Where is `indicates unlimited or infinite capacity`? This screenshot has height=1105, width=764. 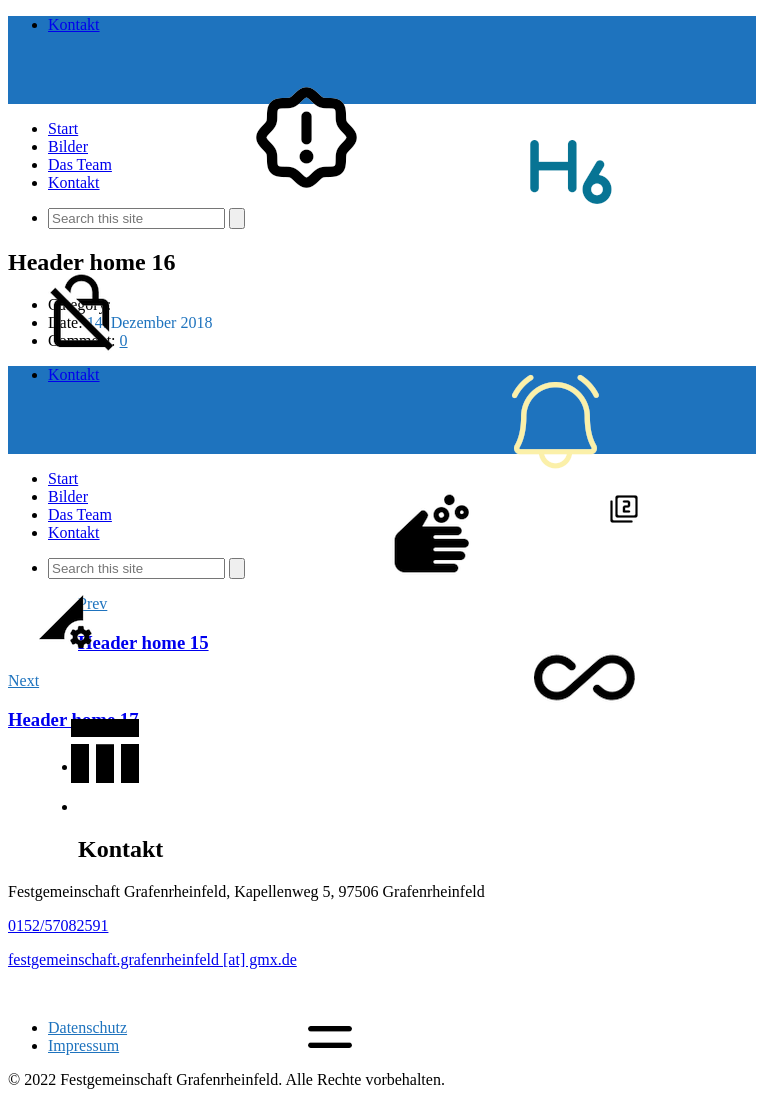
indicates unlimited or infinite capacity is located at coordinates (584, 677).